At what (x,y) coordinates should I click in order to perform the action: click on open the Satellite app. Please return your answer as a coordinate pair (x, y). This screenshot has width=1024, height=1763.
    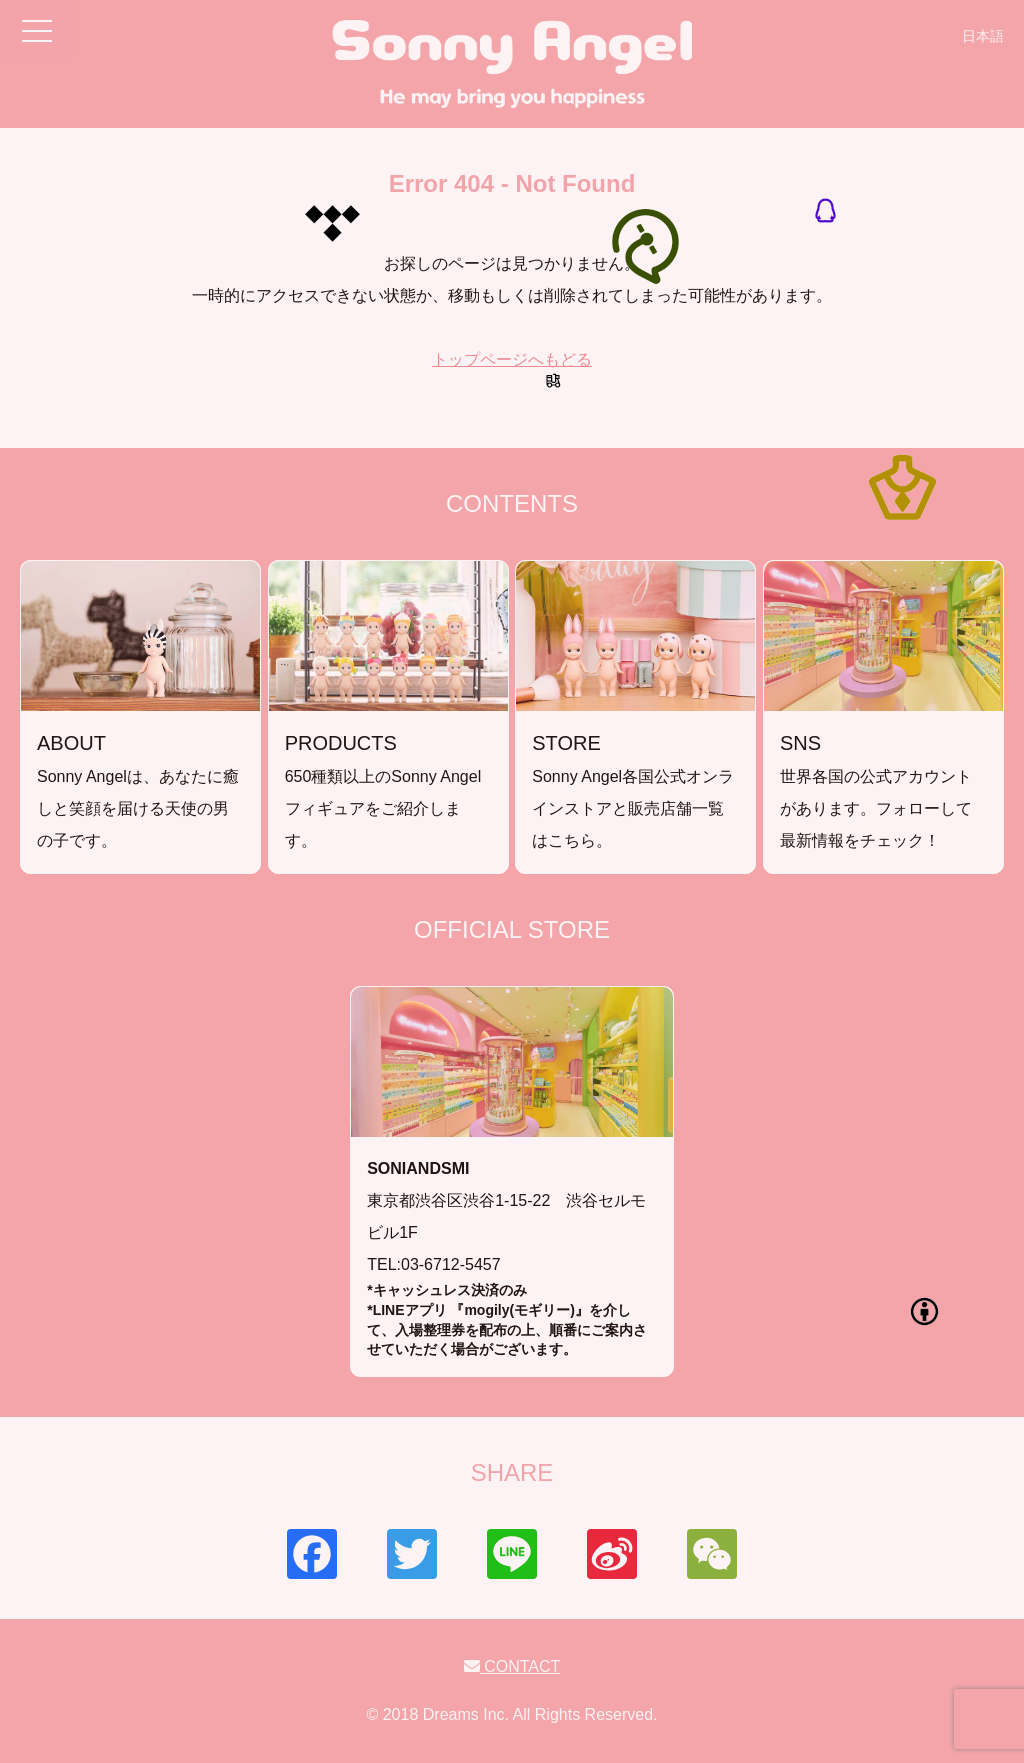
    Looking at the image, I should click on (645, 246).